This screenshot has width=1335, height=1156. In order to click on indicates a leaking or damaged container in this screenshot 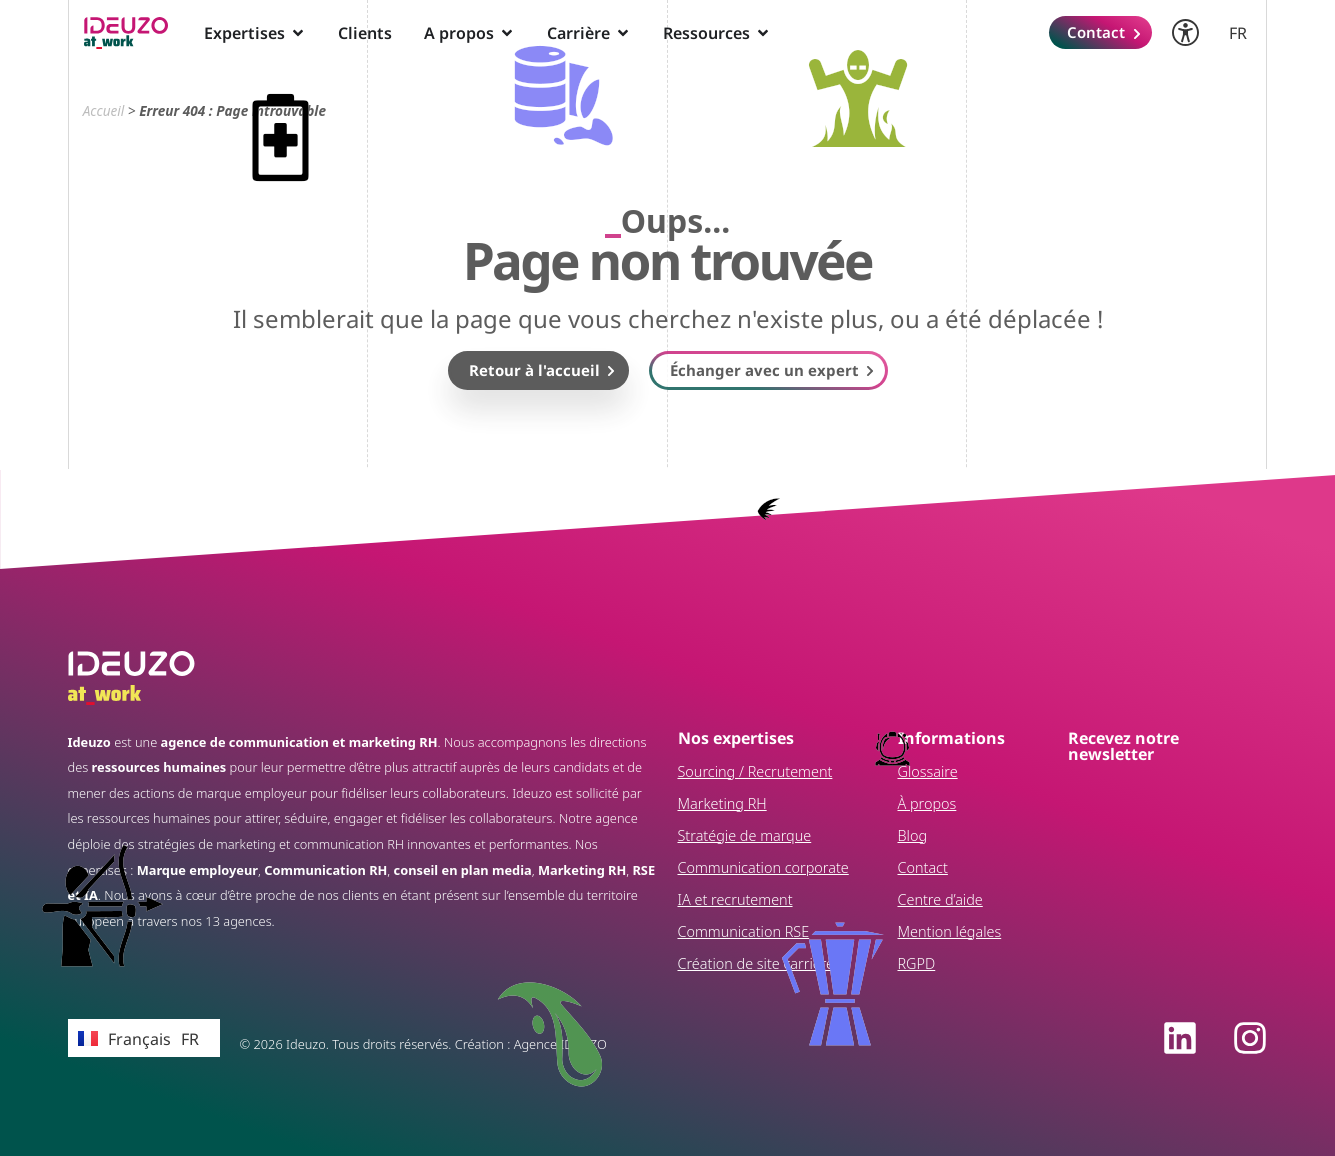, I will do `click(562, 94)`.